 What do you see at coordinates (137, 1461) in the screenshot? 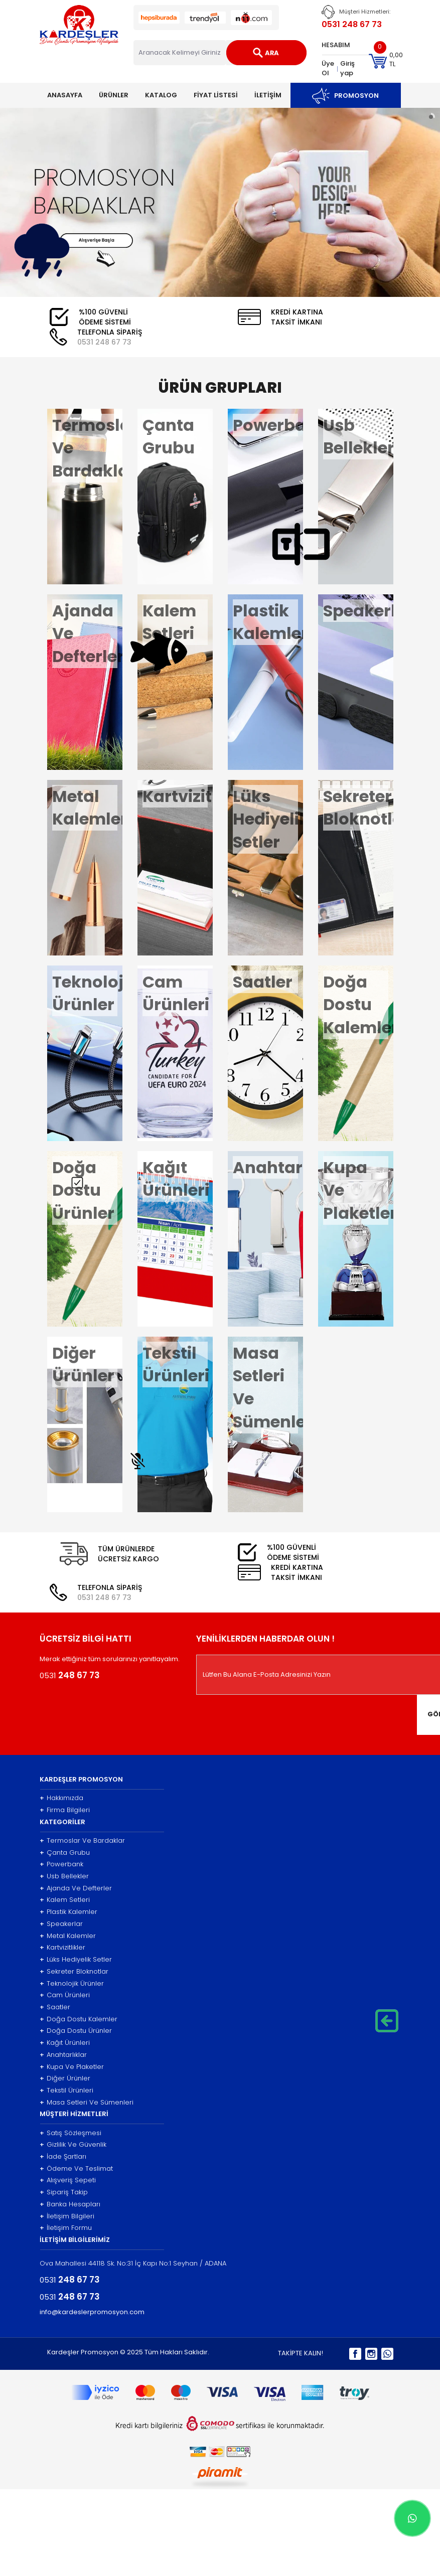
I see `mute your microphone` at bounding box center [137, 1461].